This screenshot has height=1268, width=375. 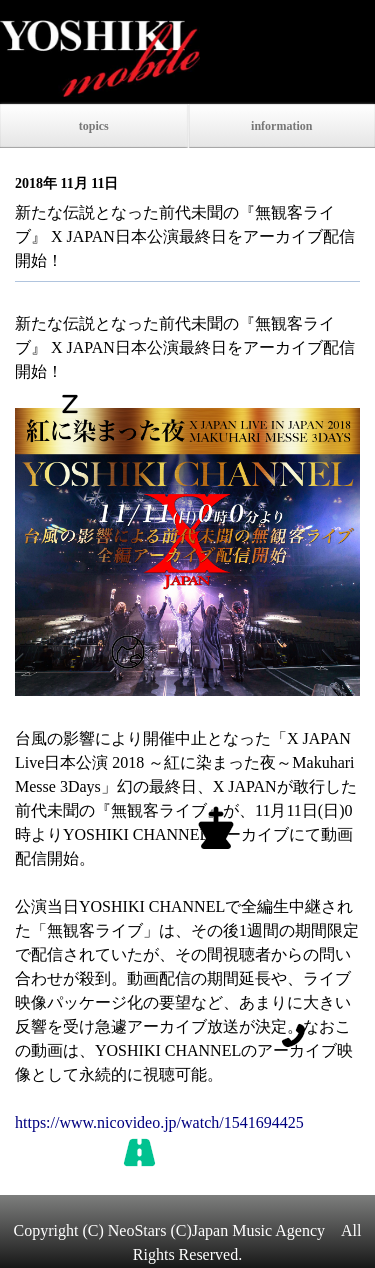 What do you see at coordinates (139, 1152) in the screenshot?
I see `access navigation or directions` at bounding box center [139, 1152].